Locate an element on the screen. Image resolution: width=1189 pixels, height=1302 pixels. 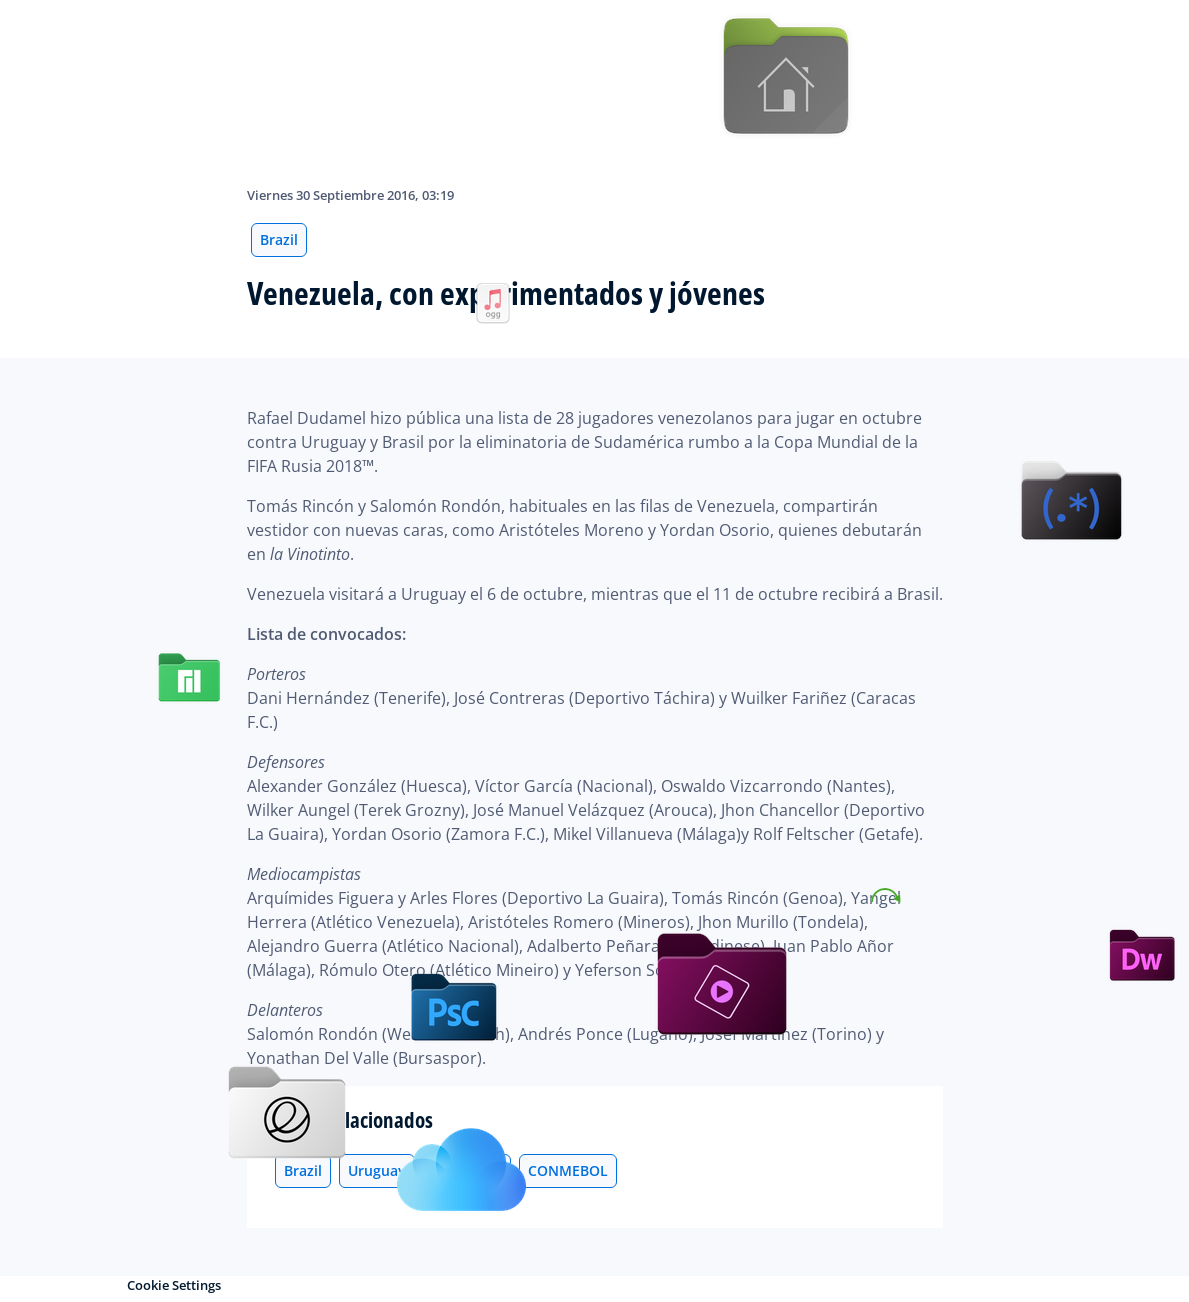
an ogg vorbis audio file is located at coordinates (493, 303).